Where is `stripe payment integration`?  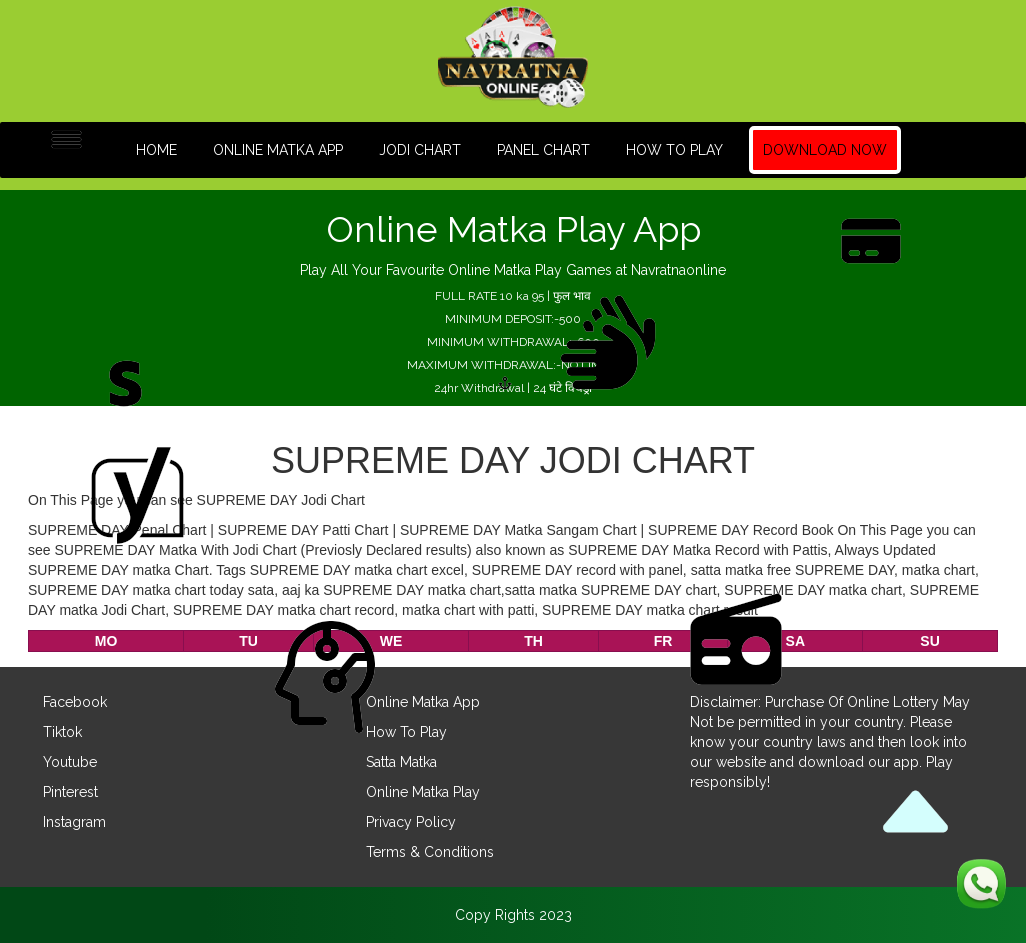
stripe payment integration is located at coordinates (125, 383).